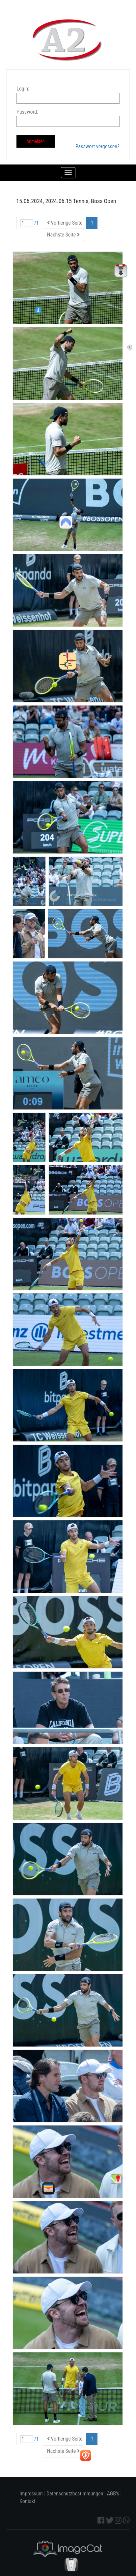 The height and width of the screenshot is (2576, 136). Describe the element at coordinates (71, 2564) in the screenshot. I see `open theme configuration settings` at that location.